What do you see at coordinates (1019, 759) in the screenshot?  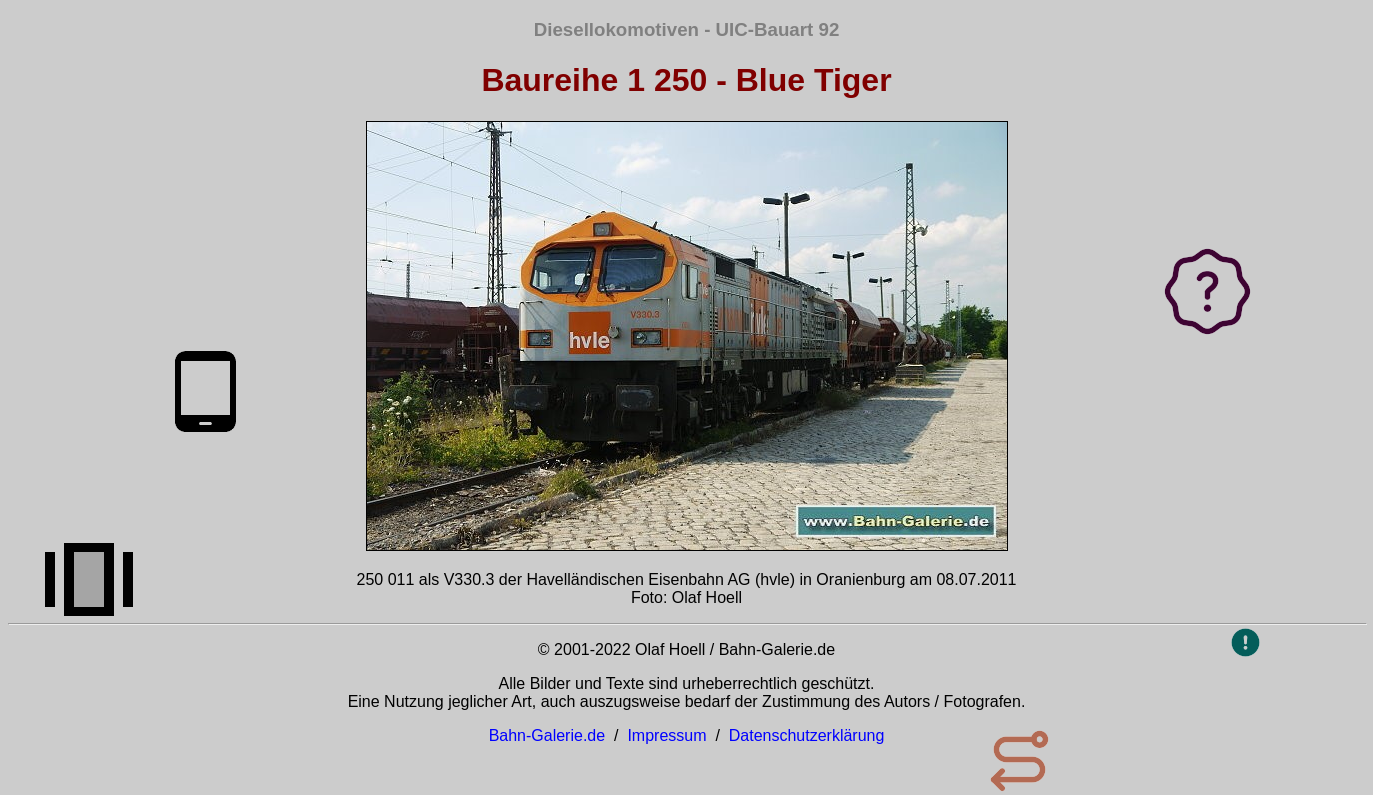 I see `turn left ahead in navigation` at bounding box center [1019, 759].